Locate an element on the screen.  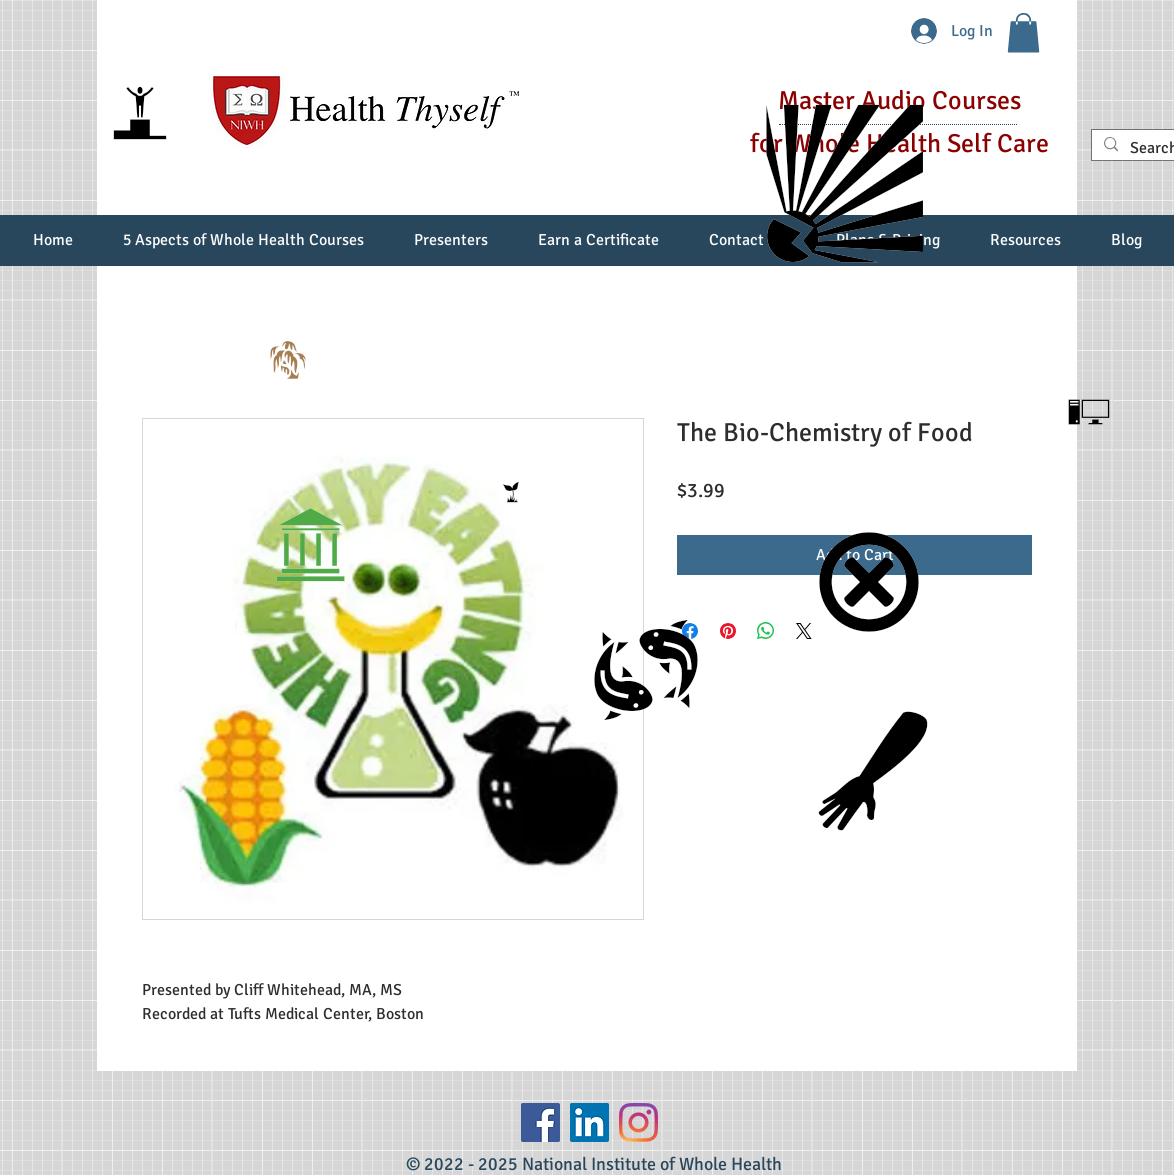
access banking or financial services is located at coordinates (310, 544).